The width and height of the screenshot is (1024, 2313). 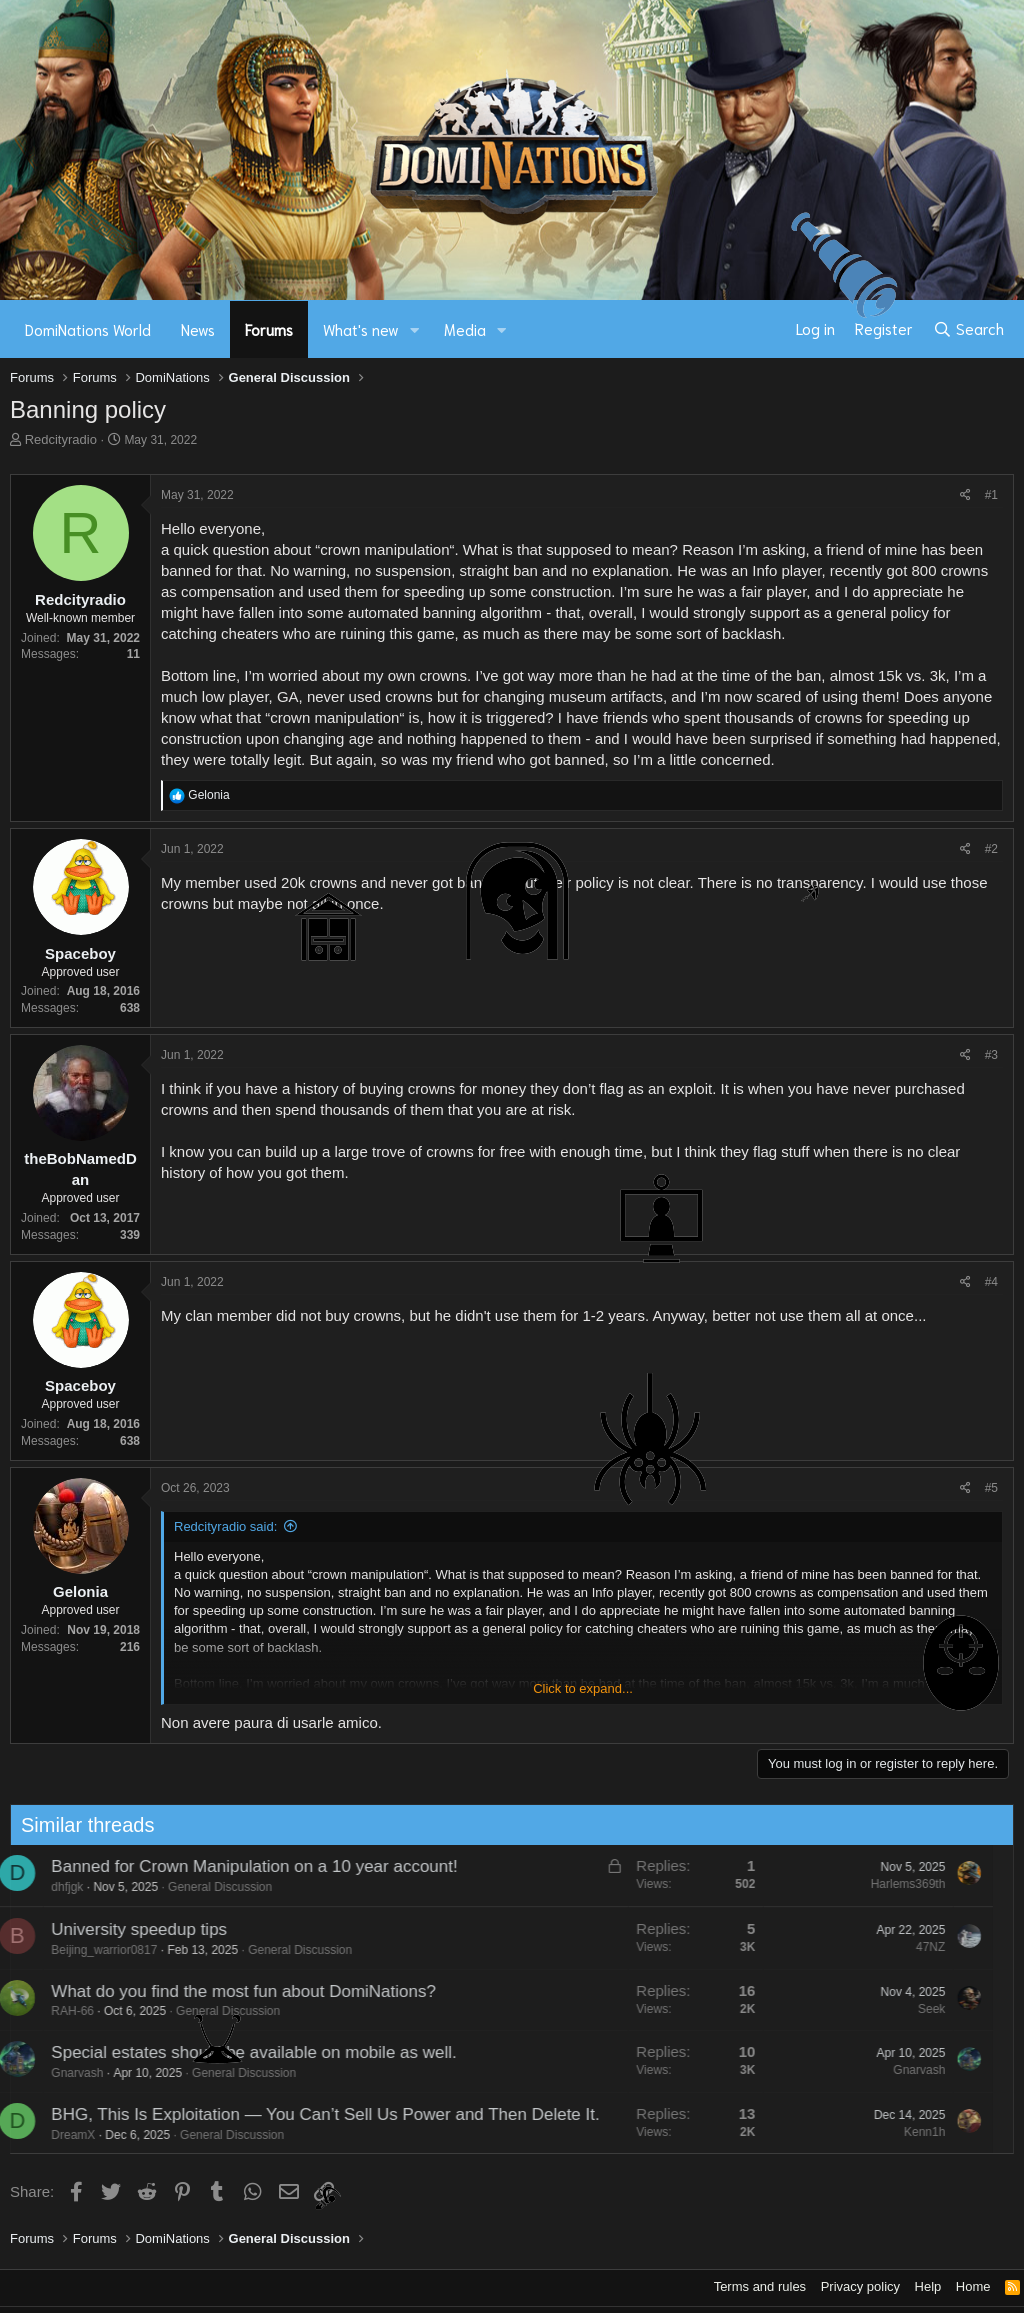 I want to click on indicates a spooky or halloween-themed game element, so click(x=650, y=1440).